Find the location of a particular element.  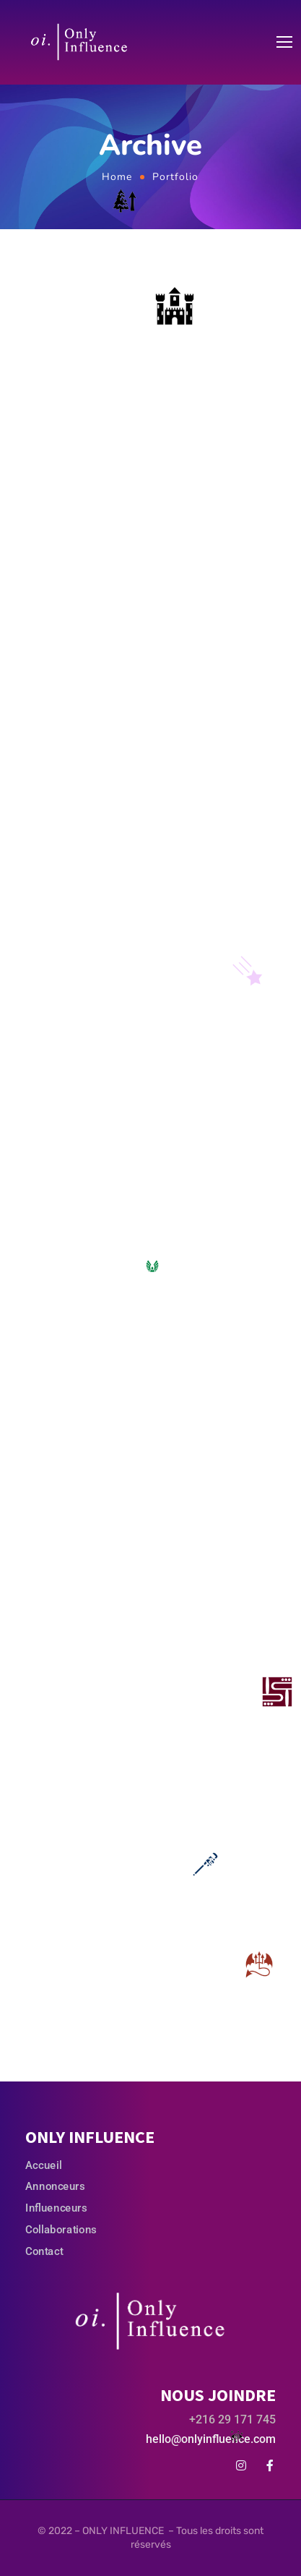

select a devil or demon character is located at coordinates (259, 1964).